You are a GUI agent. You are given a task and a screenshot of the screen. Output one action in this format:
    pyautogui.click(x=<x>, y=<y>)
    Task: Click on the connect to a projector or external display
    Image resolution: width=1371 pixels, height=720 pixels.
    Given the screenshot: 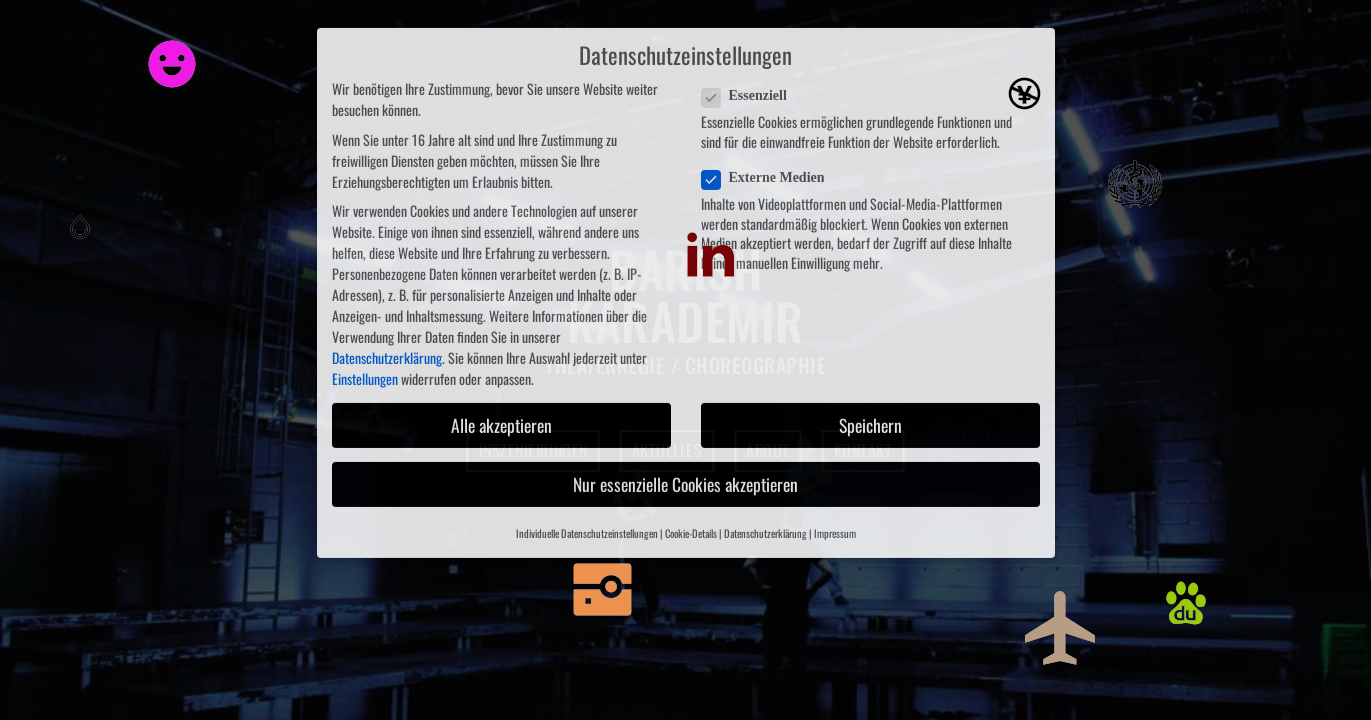 What is the action you would take?
    pyautogui.click(x=602, y=589)
    